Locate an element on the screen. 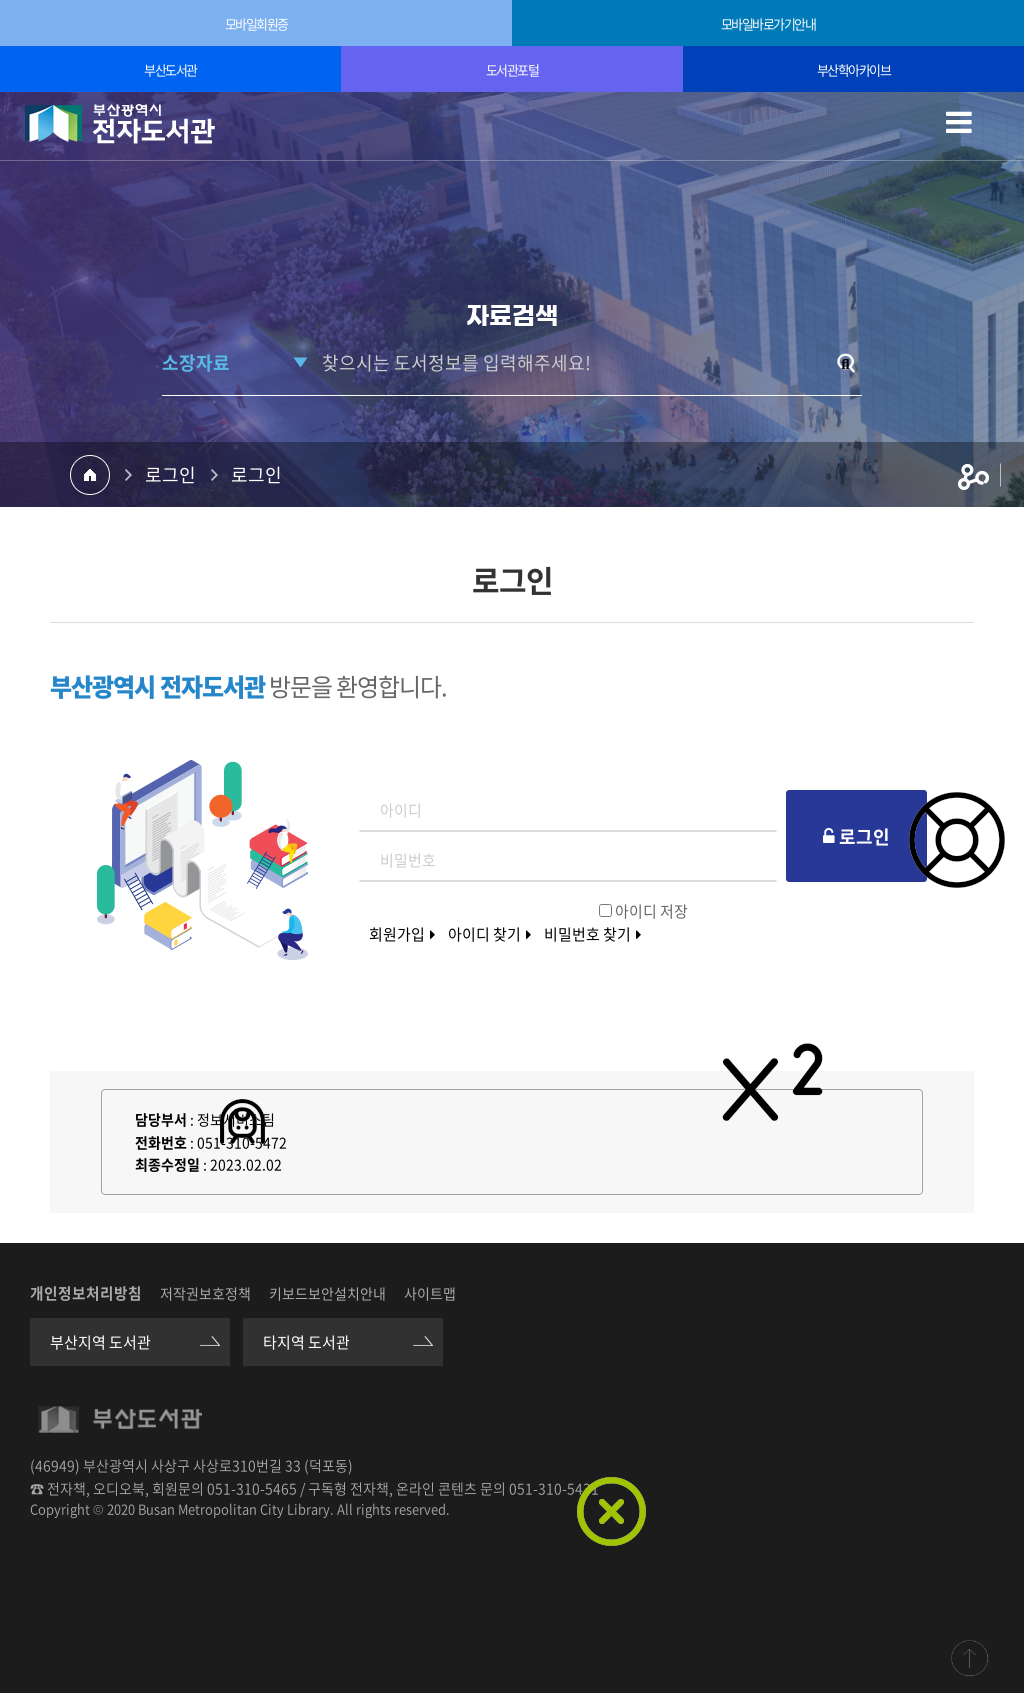  apply superscript formatting to selected text is located at coordinates (767, 1084).